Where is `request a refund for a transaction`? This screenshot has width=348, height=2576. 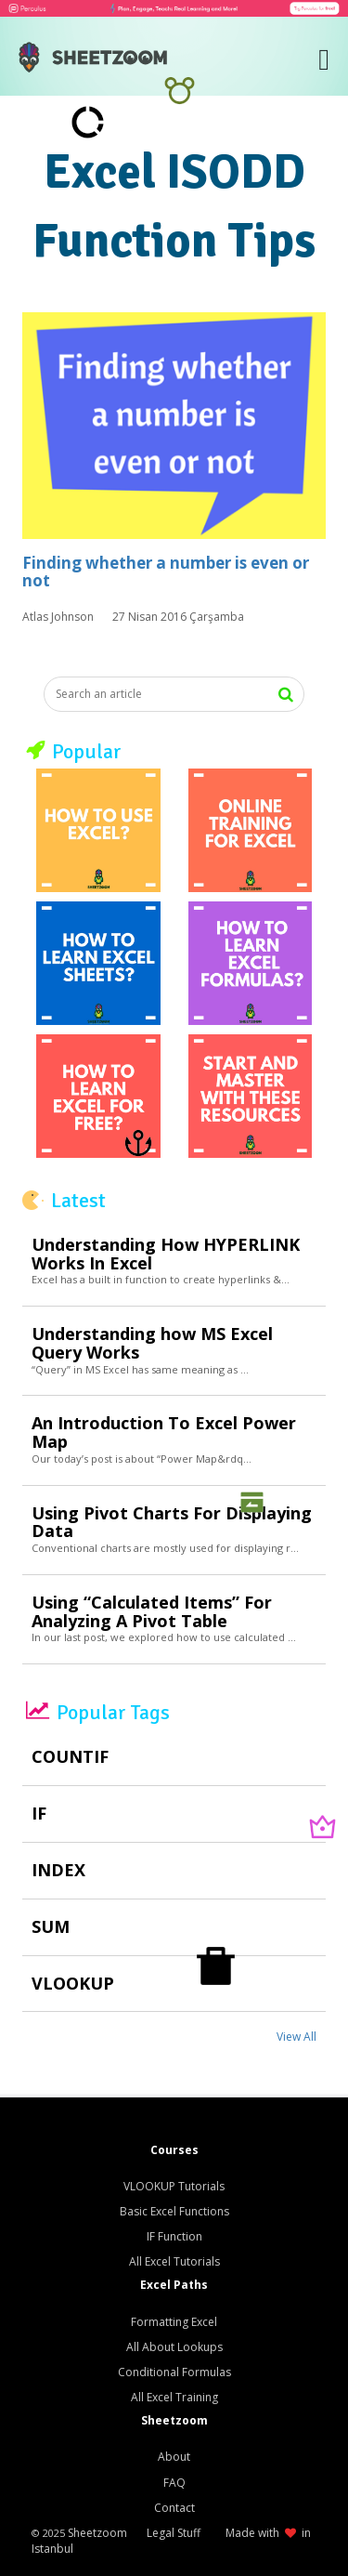 request a refund for a transaction is located at coordinates (251, 1502).